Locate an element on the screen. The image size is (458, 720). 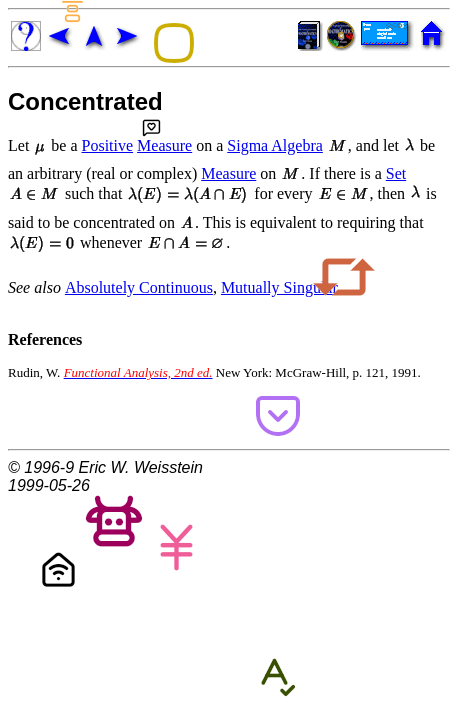
access smart home settings is located at coordinates (58, 570).